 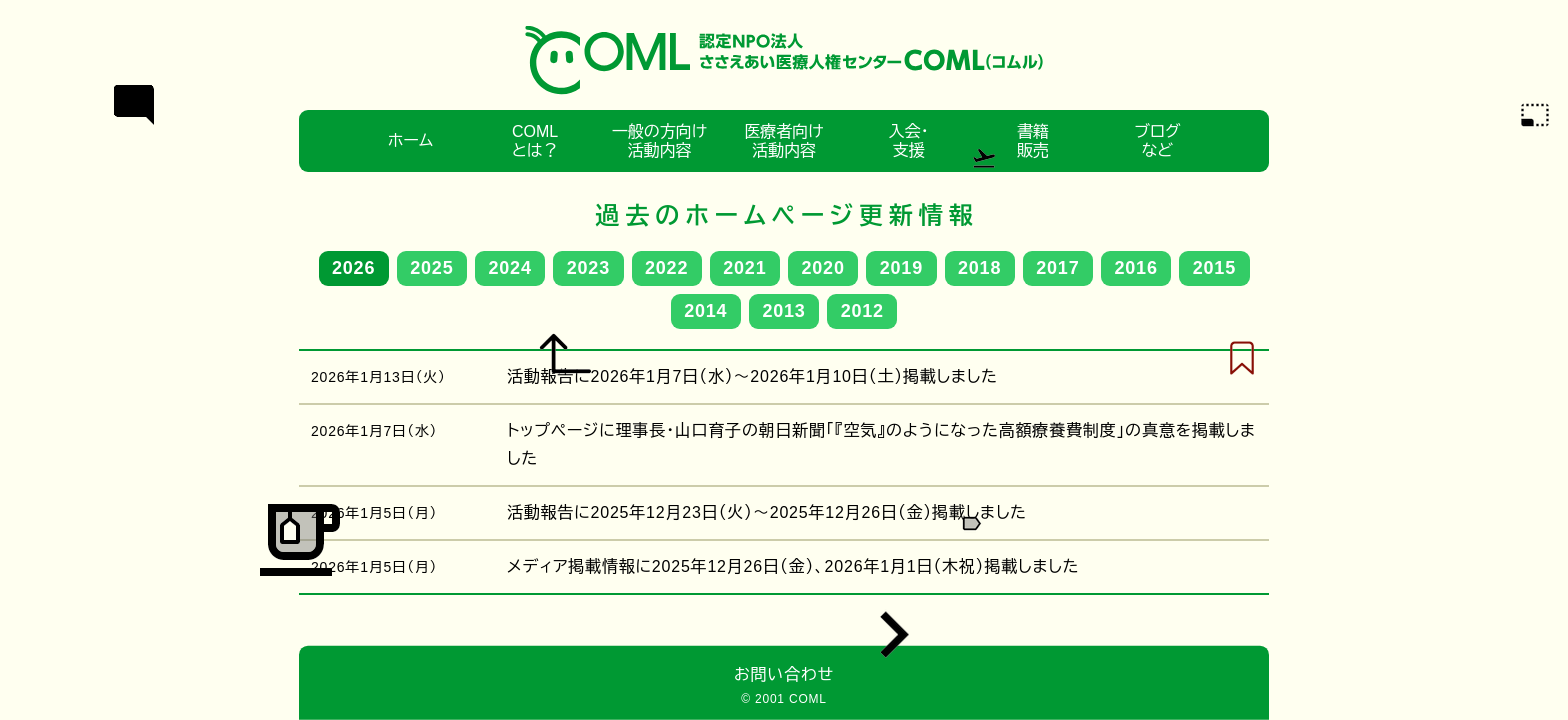 I want to click on go back and up to previous level, so click(x=563, y=355).